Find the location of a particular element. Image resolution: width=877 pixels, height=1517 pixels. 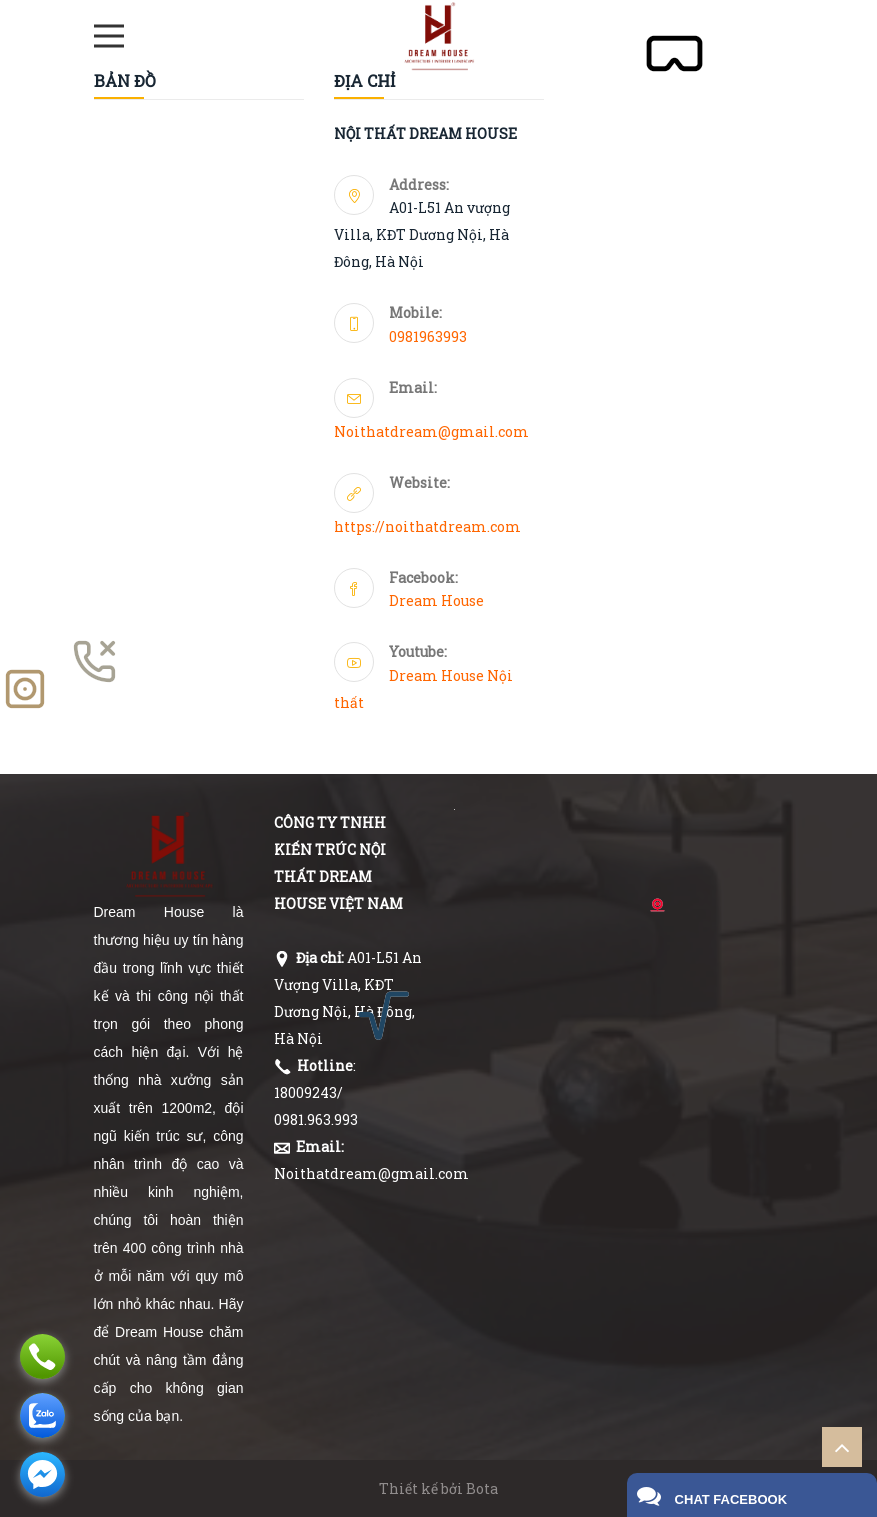

access virtual reality or VR mode is located at coordinates (674, 53).